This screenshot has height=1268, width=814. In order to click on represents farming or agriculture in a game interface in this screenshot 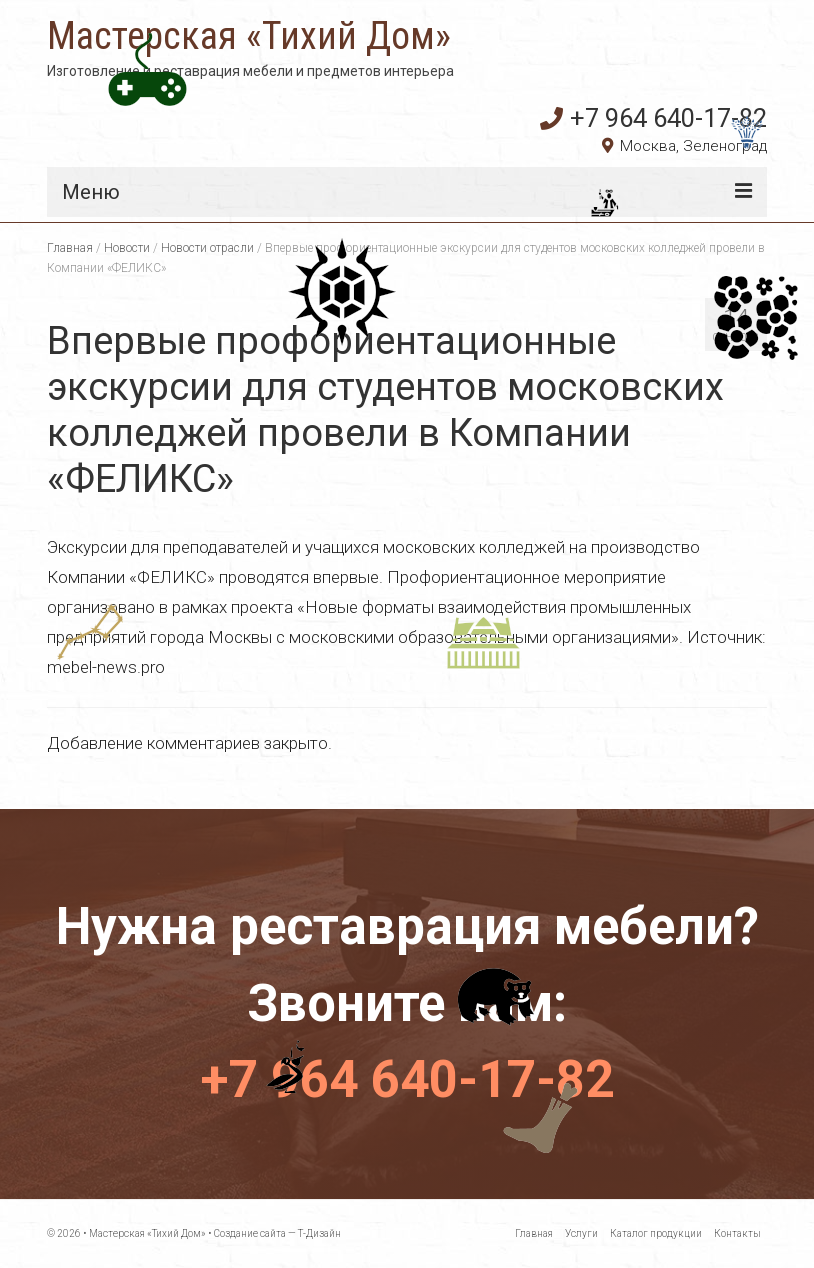, I will do `click(747, 132)`.